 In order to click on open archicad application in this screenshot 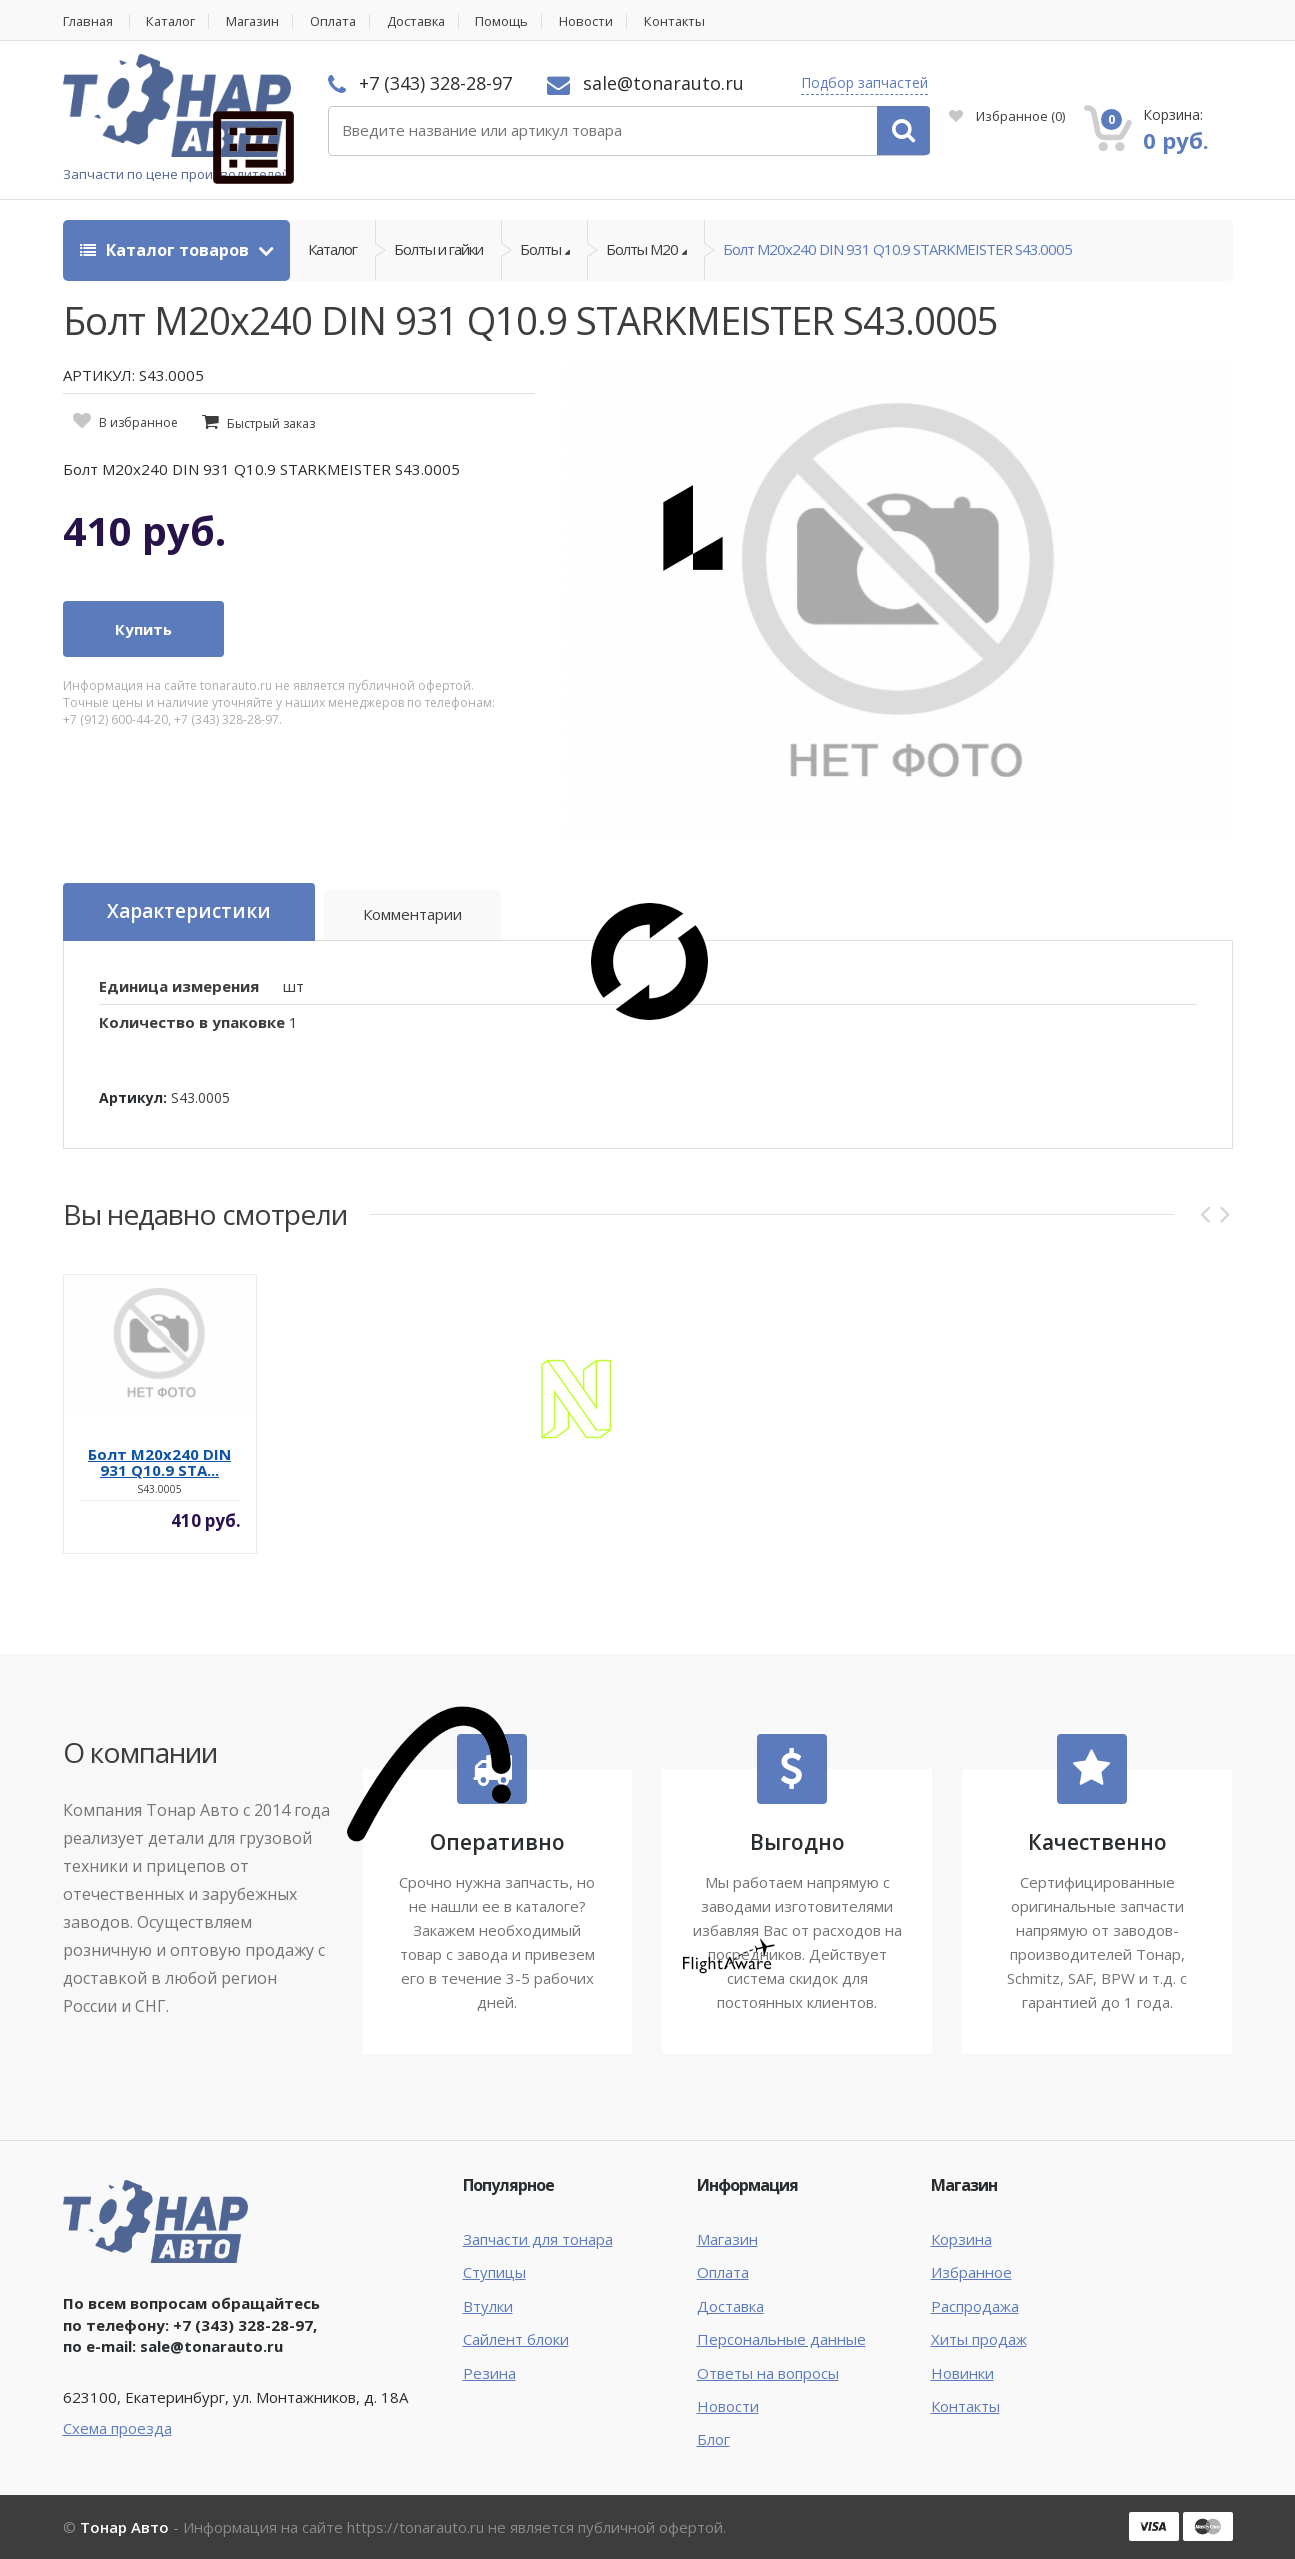, I will do `click(429, 1774)`.